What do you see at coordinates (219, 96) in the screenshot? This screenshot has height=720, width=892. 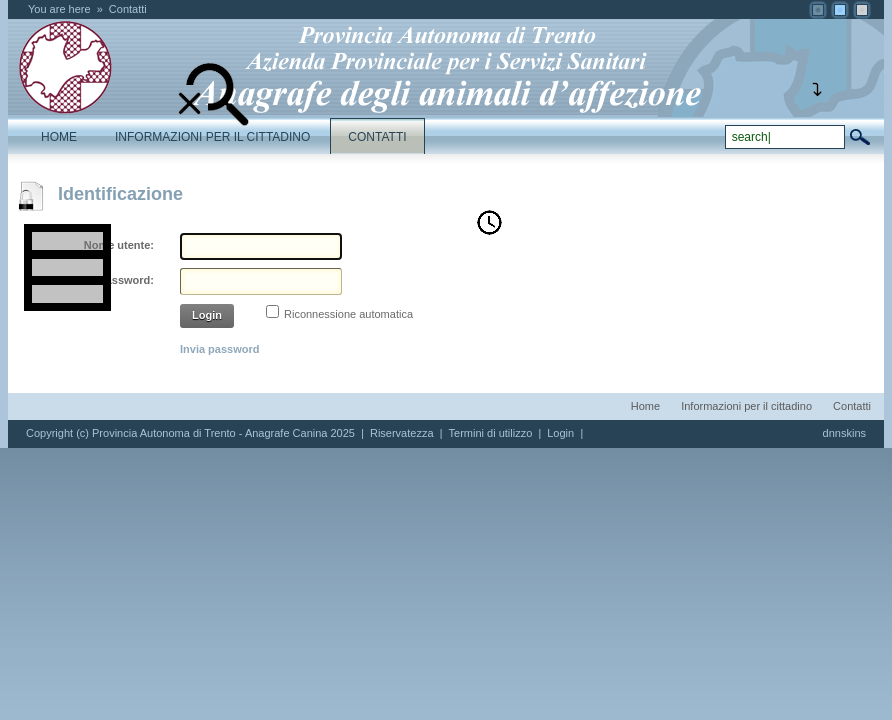 I see `search is disabled or unavailable` at bounding box center [219, 96].